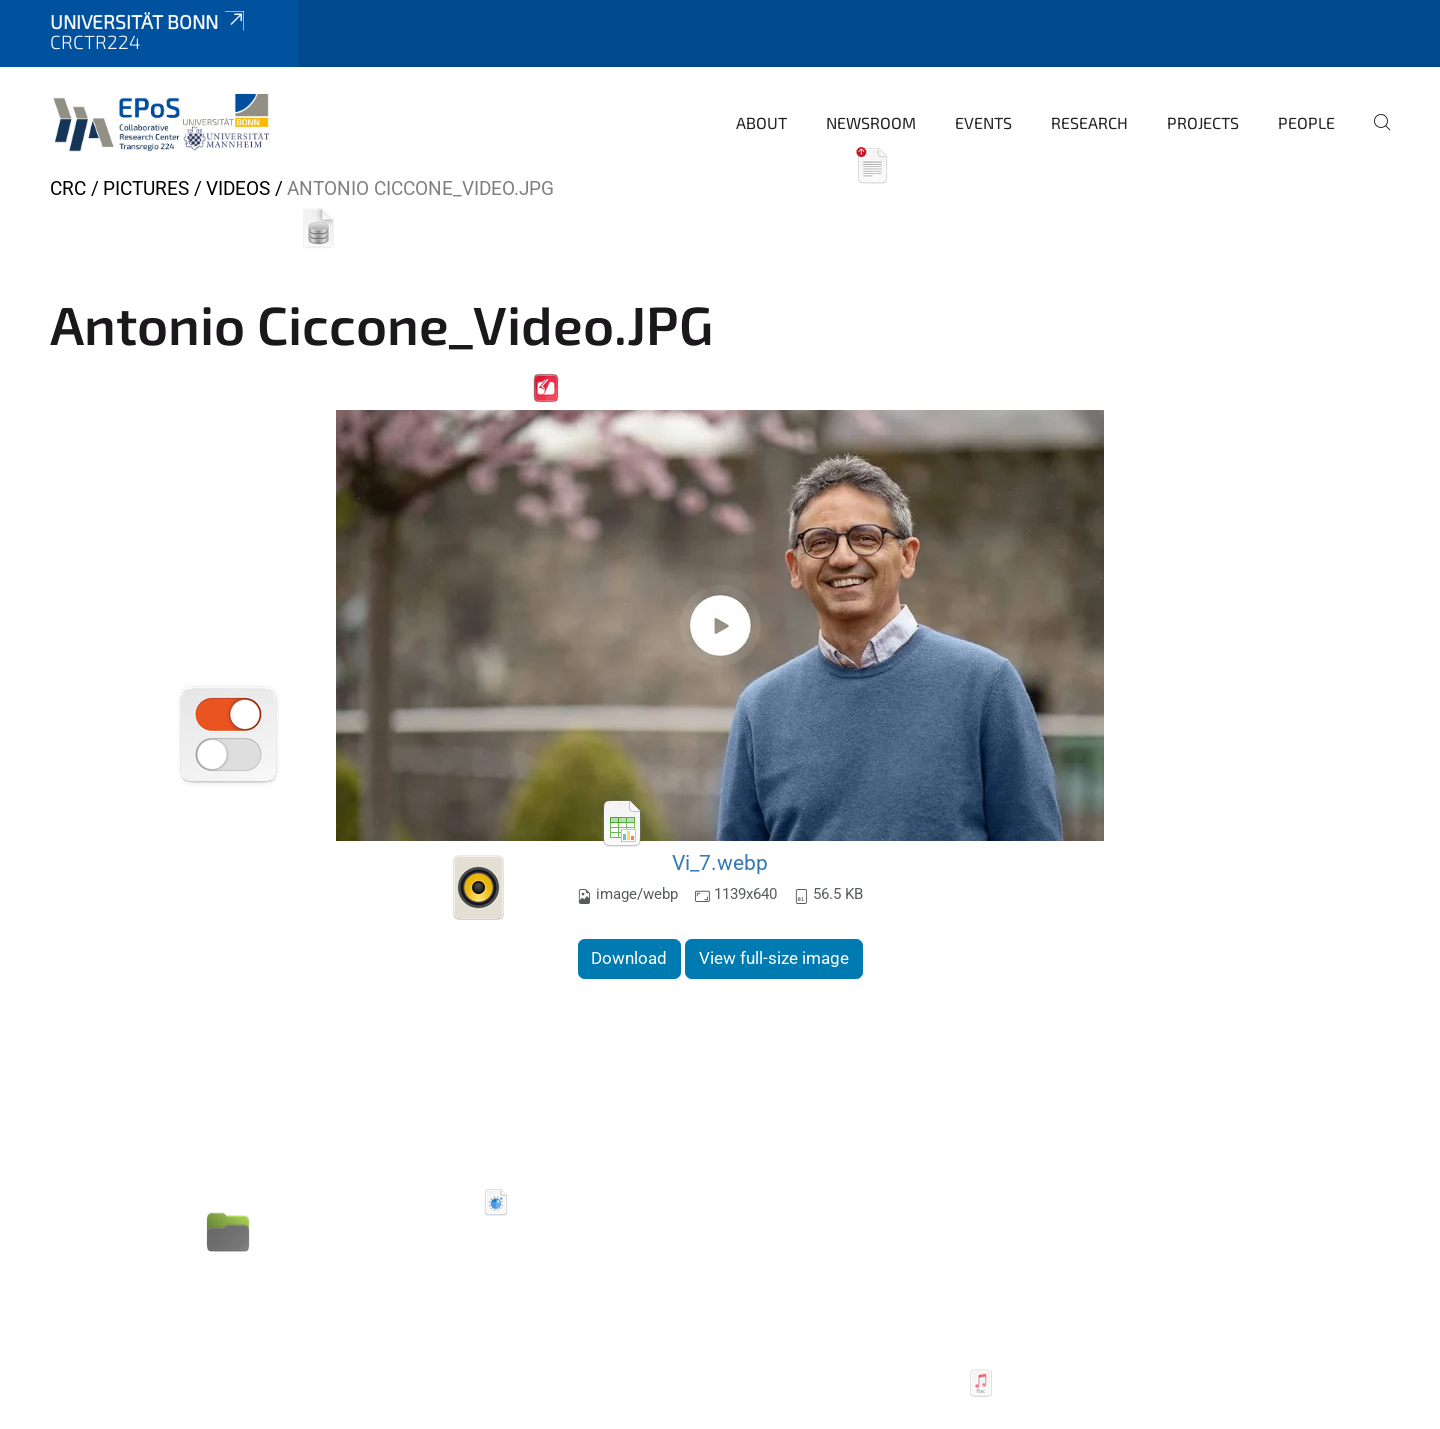 The image size is (1440, 1429). Describe the element at coordinates (872, 165) in the screenshot. I see `send or share a document` at that location.